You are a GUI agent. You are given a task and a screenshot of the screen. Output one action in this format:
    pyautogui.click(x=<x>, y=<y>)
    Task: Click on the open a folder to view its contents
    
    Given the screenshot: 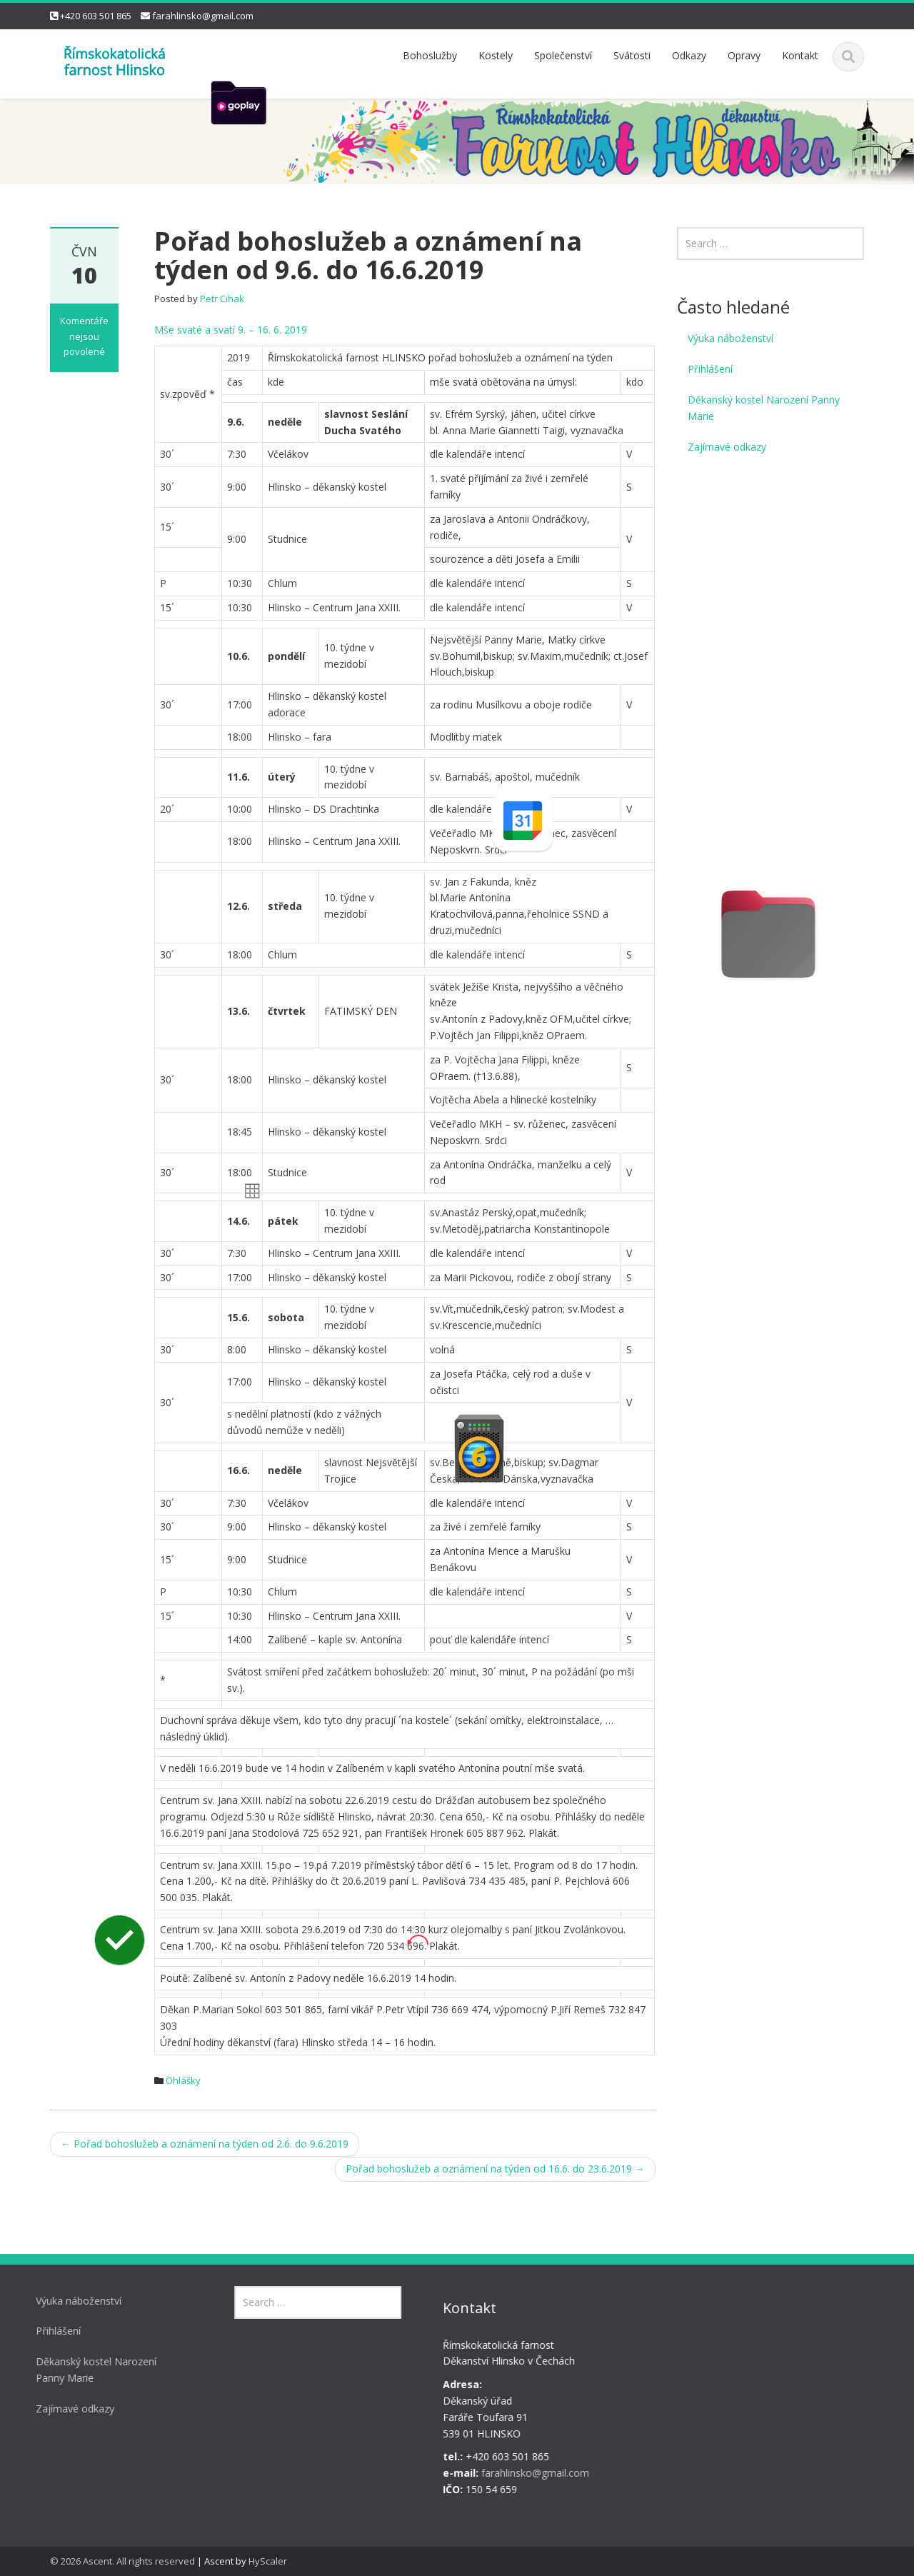 What is the action you would take?
    pyautogui.click(x=768, y=934)
    